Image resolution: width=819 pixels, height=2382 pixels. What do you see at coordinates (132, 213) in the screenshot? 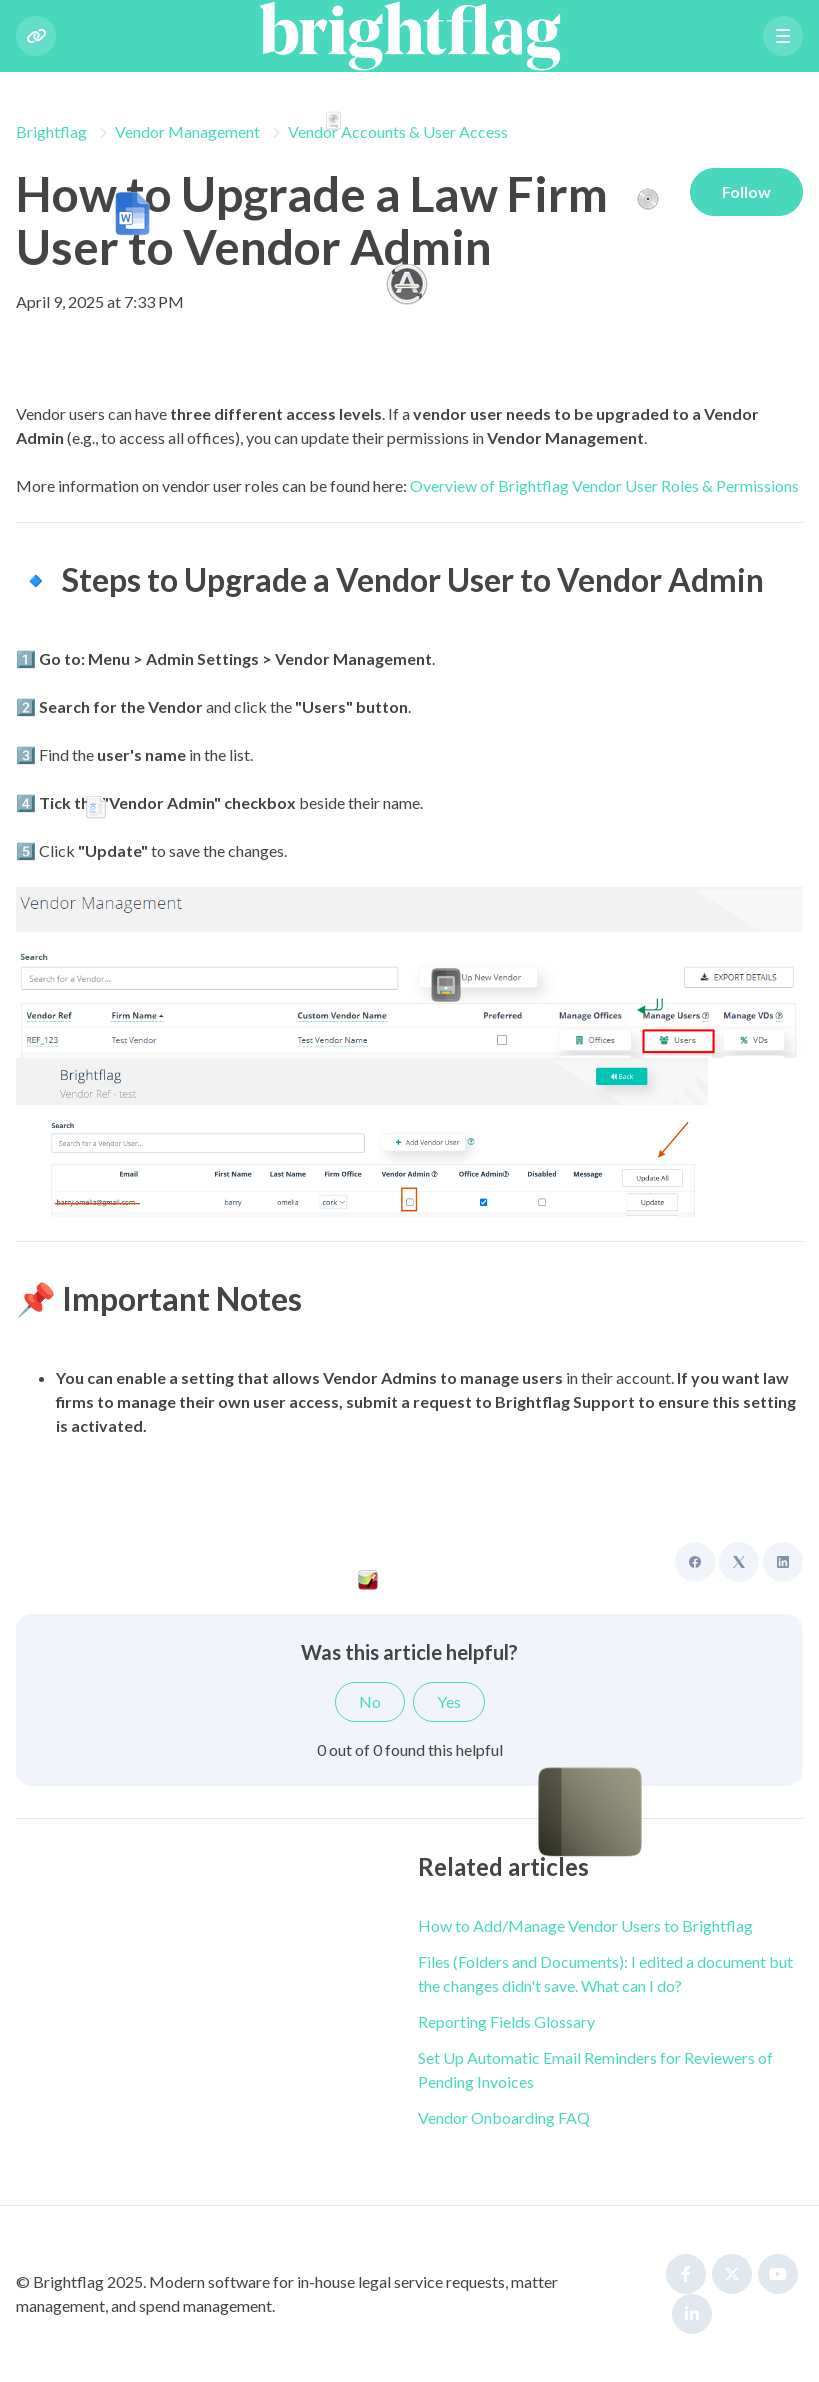
I see `open a microsoft word document` at bounding box center [132, 213].